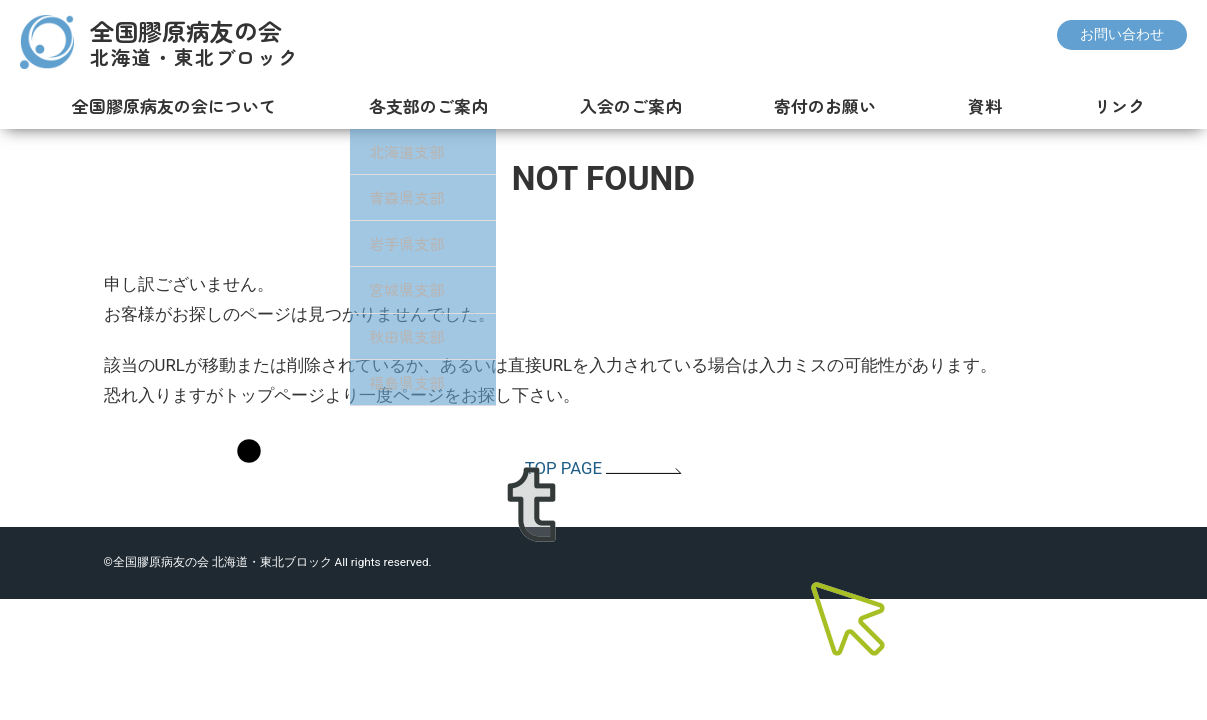 The height and width of the screenshot is (720, 1207). Describe the element at coordinates (531, 504) in the screenshot. I see `open the Tumblr app` at that location.